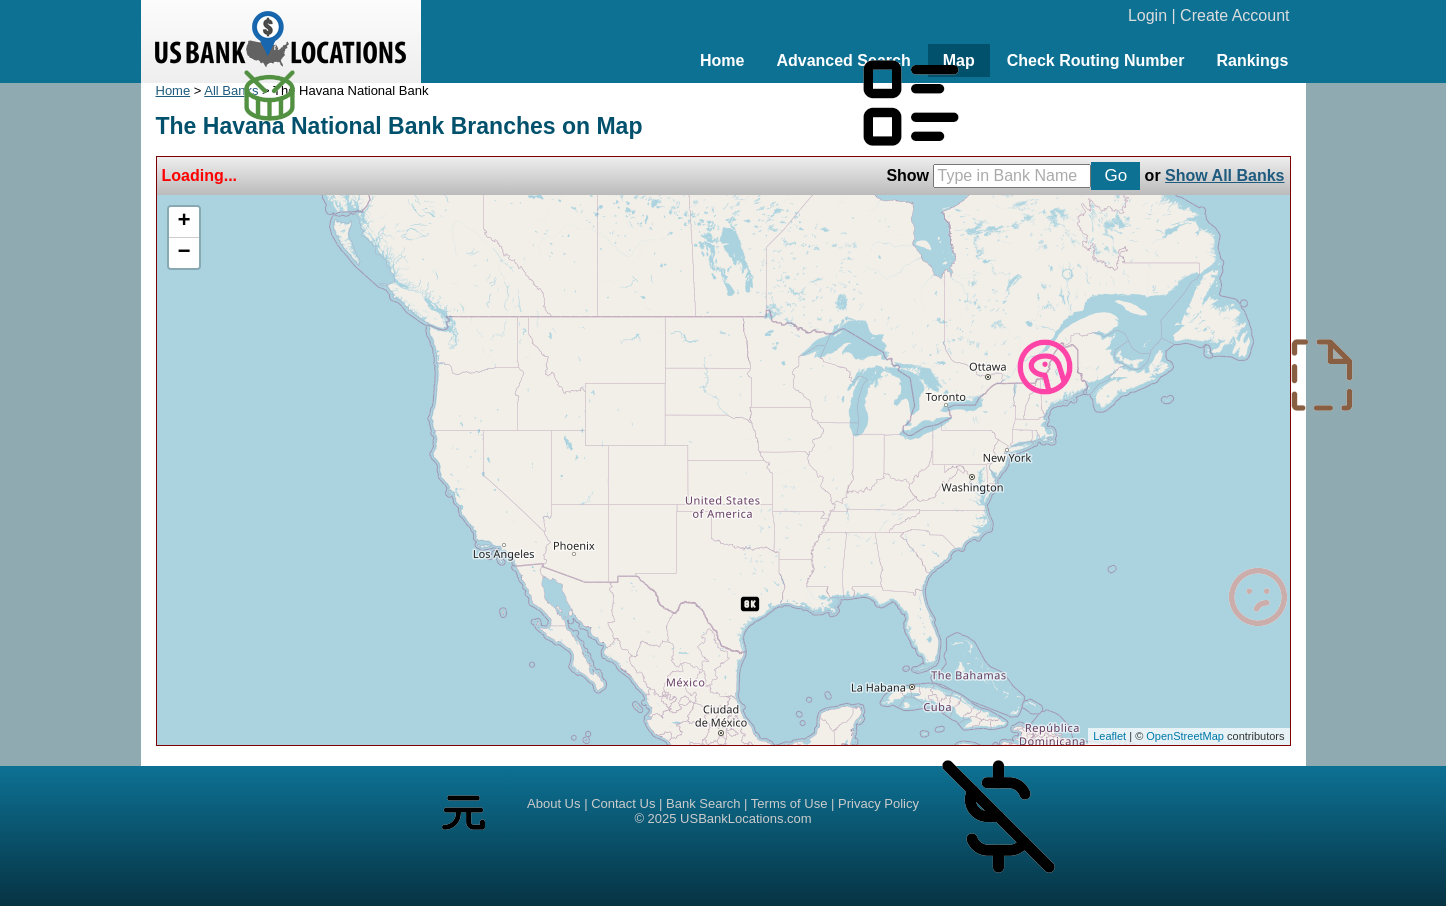  Describe the element at coordinates (1045, 367) in the screenshot. I see `link to Deno runtime or project` at that location.